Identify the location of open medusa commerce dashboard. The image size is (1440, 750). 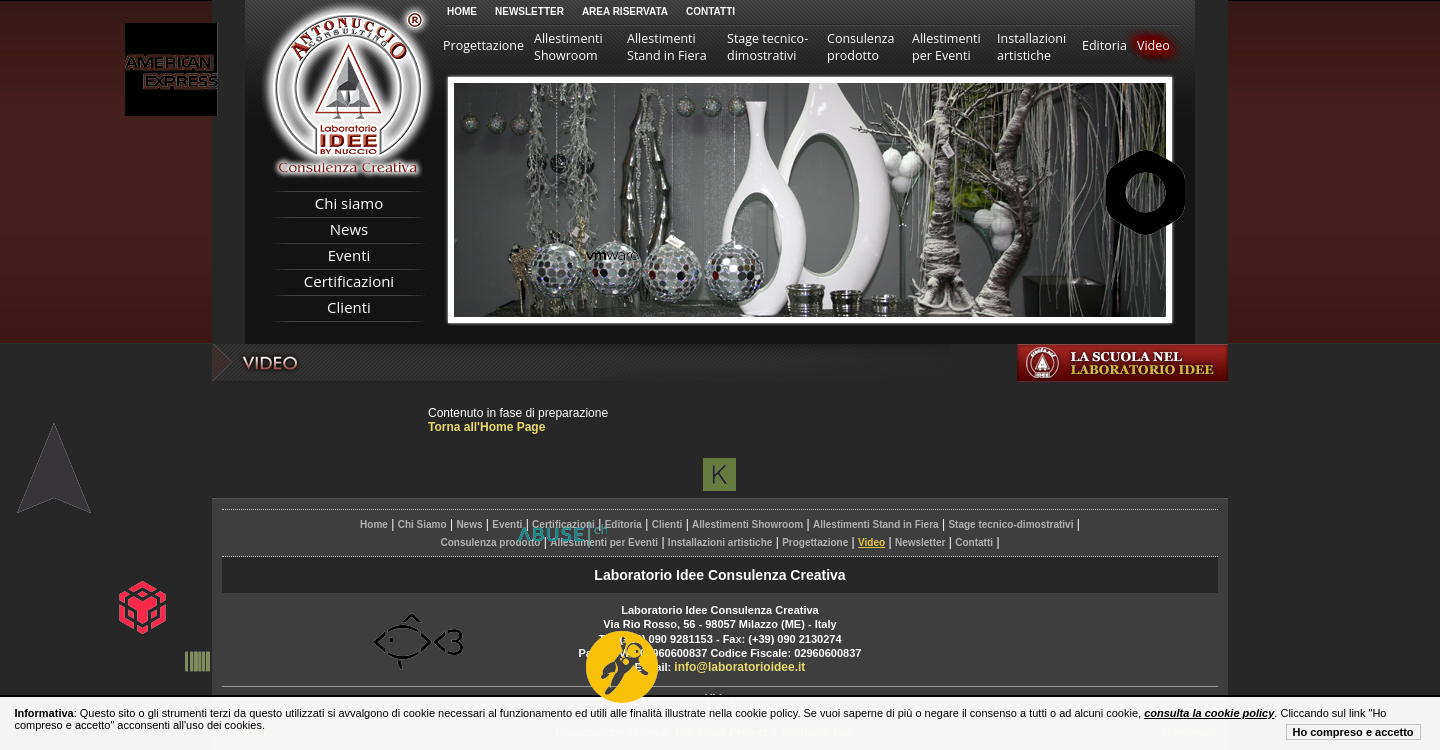
(1145, 192).